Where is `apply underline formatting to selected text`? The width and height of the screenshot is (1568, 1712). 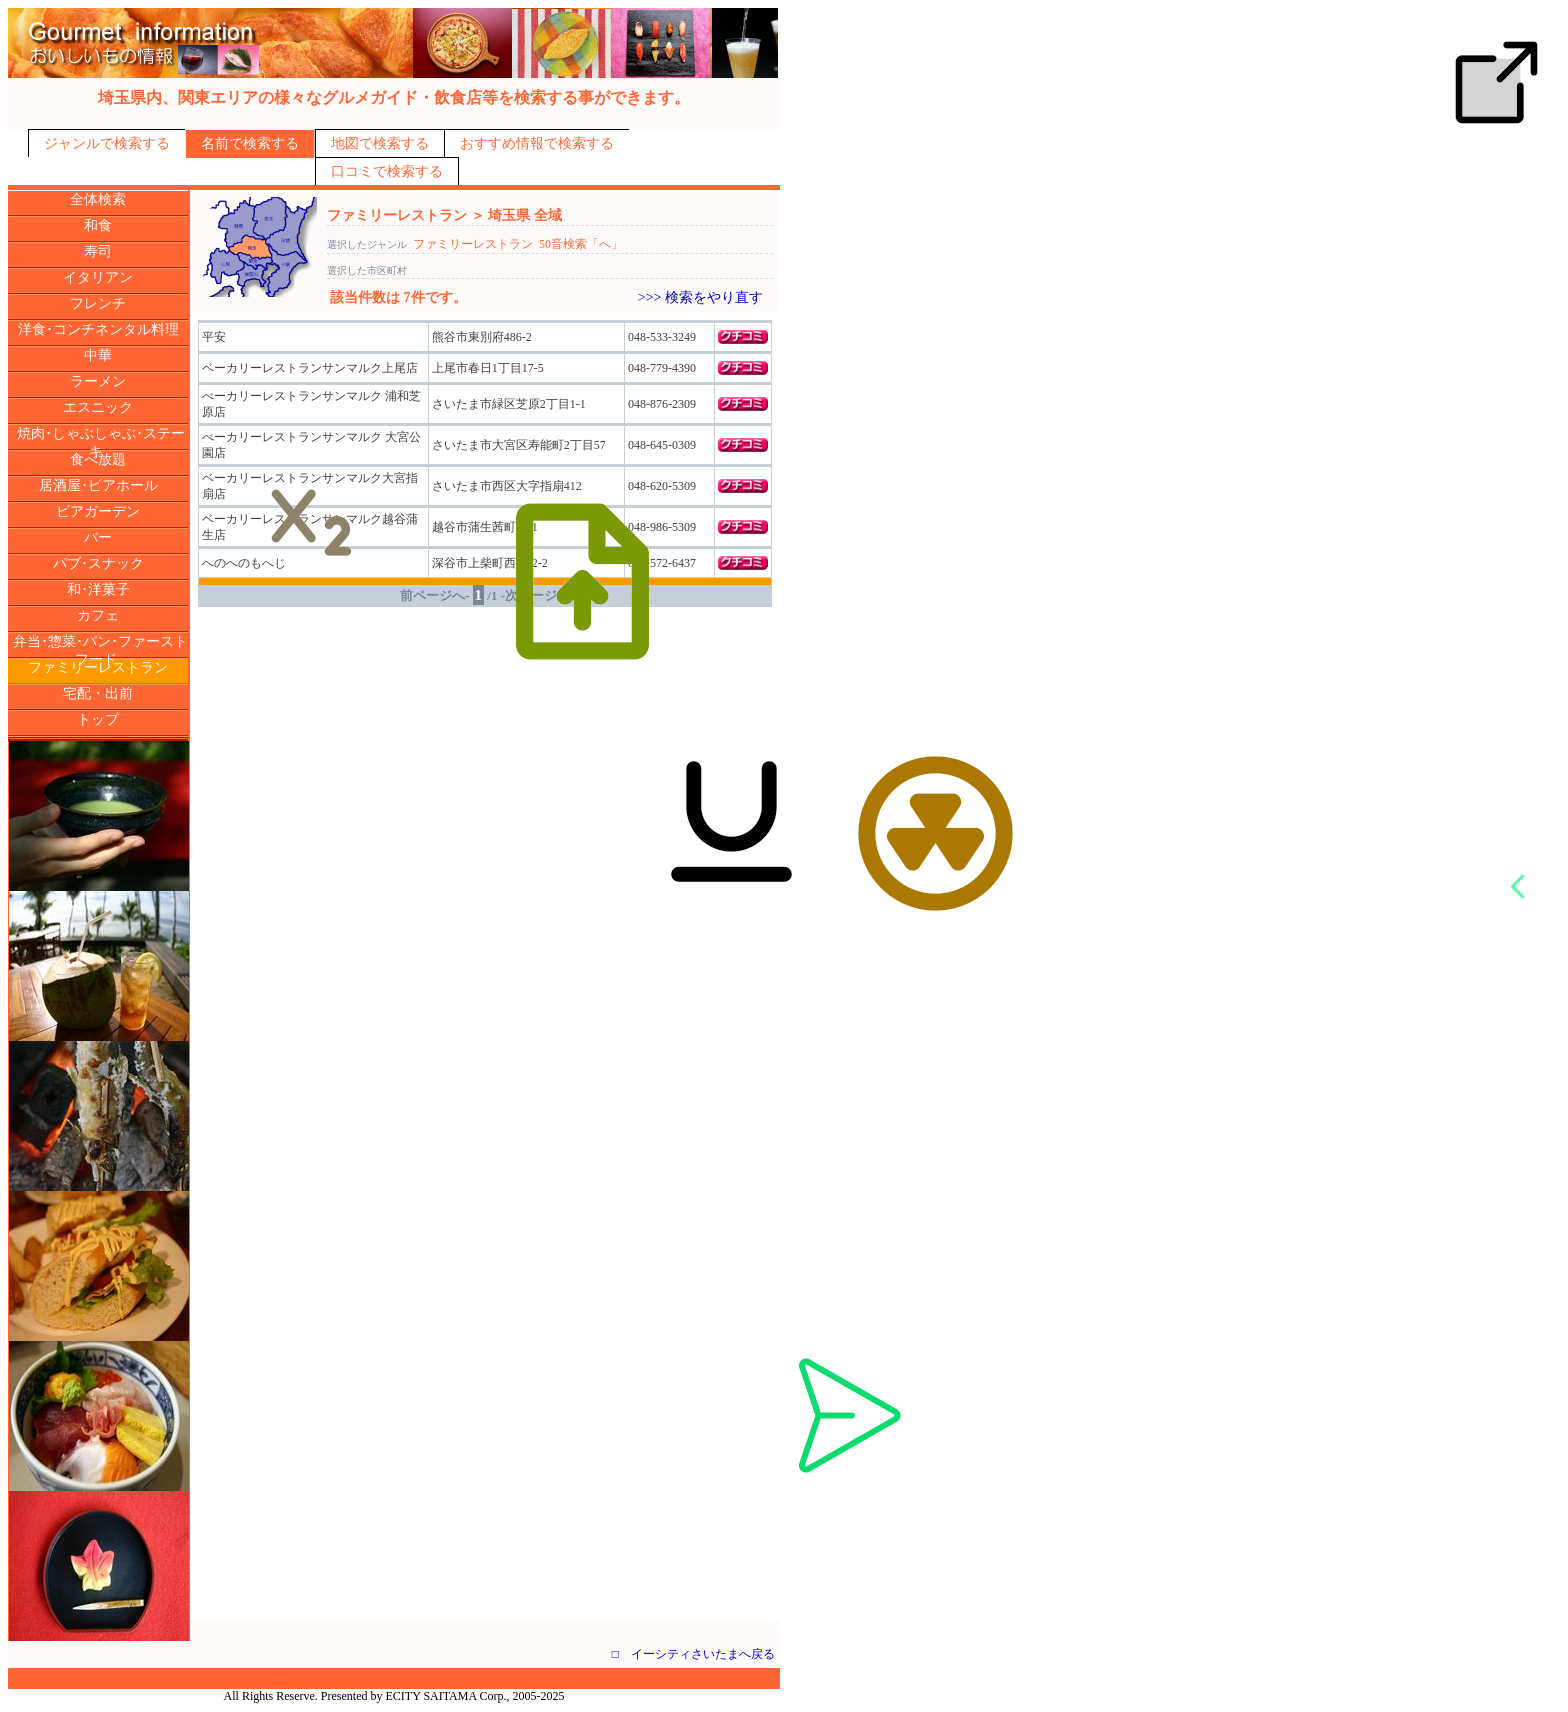
apply underline formatting to selected text is located at coordinates (731, 821).